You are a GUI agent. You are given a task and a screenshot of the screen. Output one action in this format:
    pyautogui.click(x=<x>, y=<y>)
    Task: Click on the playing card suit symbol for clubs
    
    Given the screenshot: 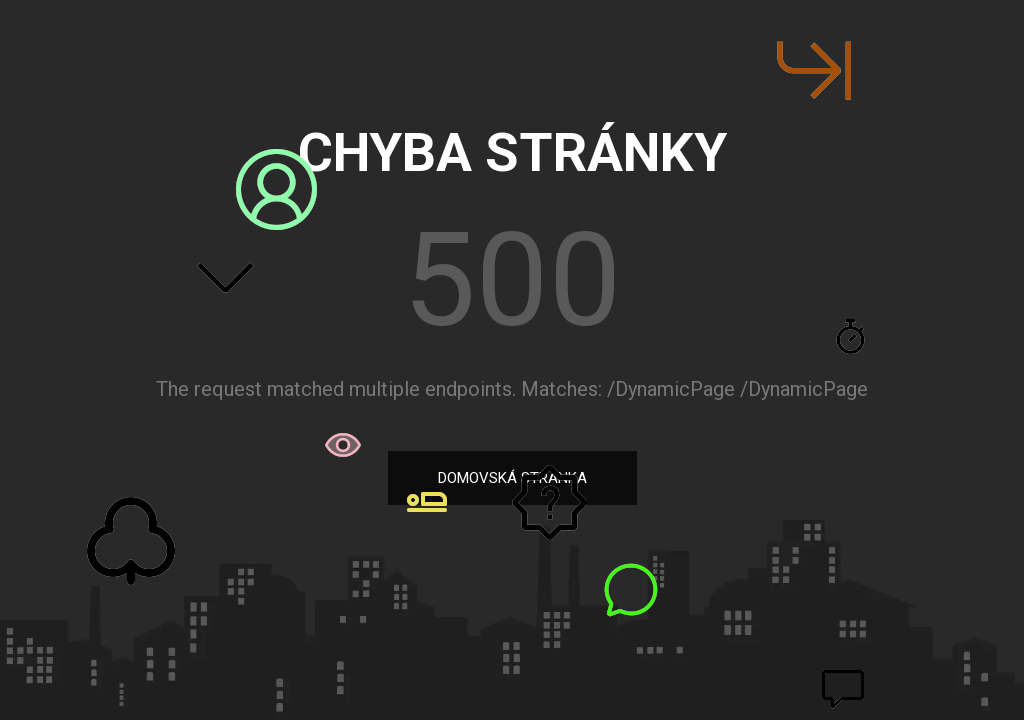 What is the action you would take?
    pyautogui.click(x=131, y=541)
    